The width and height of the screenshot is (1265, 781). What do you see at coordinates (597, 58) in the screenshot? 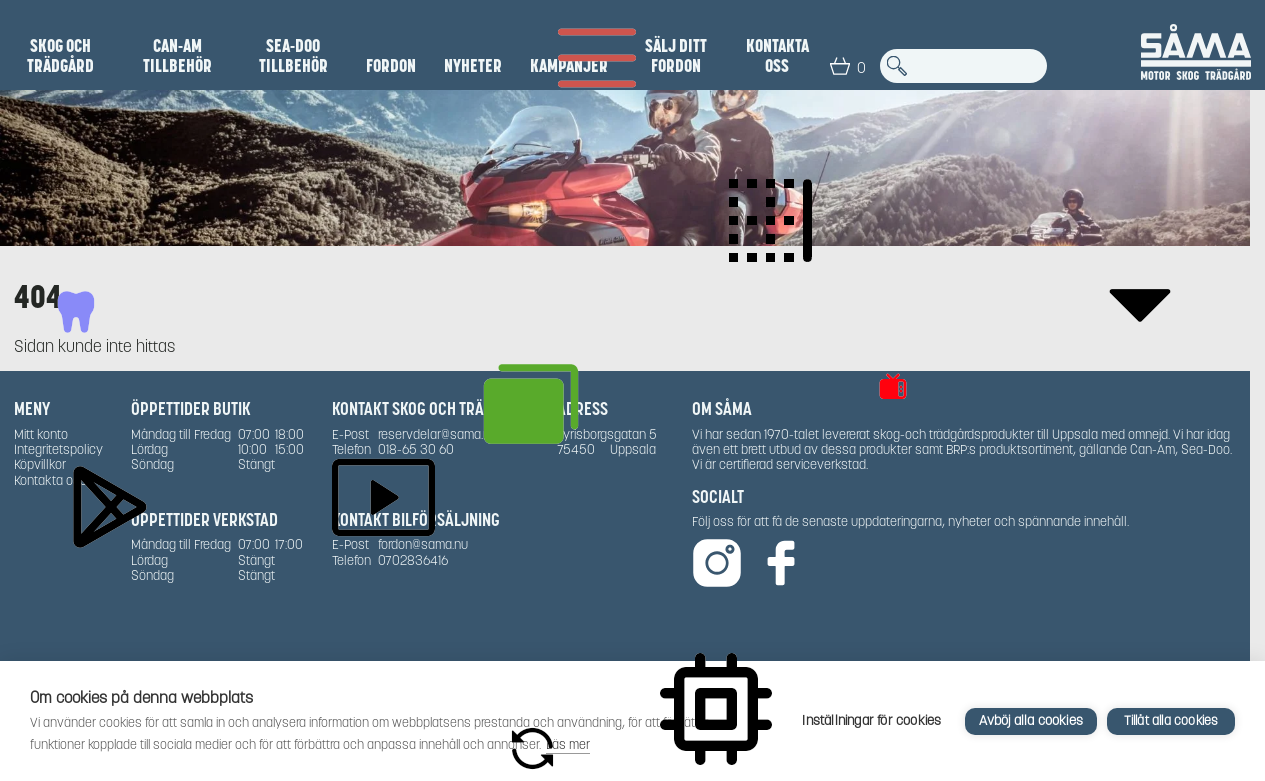
I see `open navigation menu` at bounding box center [597, 58].